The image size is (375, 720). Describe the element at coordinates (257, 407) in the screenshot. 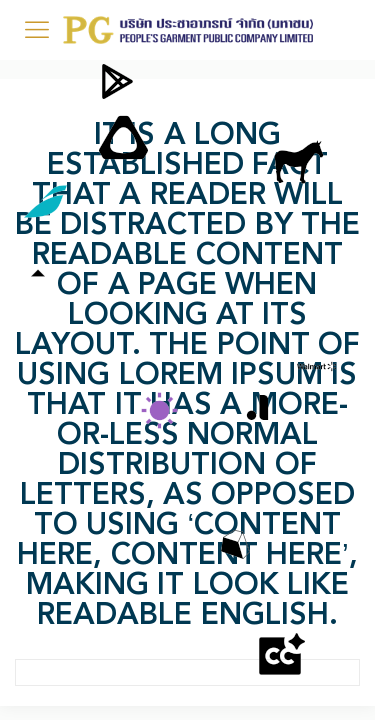

I see `visit dunked portfolio website` at that location.